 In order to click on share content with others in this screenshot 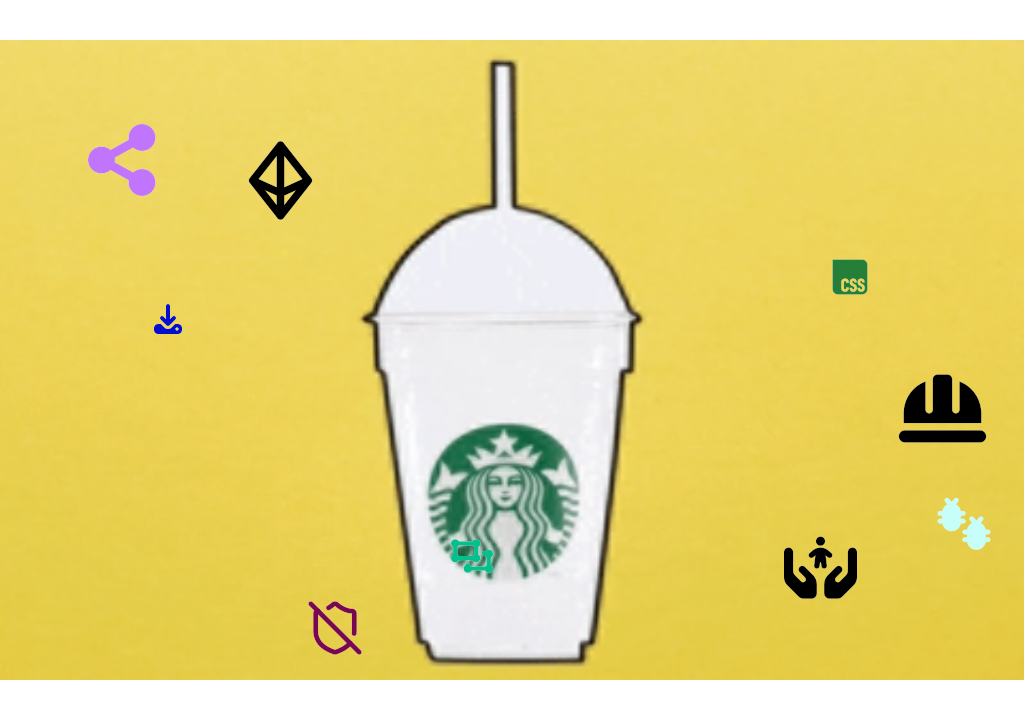, I will do `click(124, 160)`.